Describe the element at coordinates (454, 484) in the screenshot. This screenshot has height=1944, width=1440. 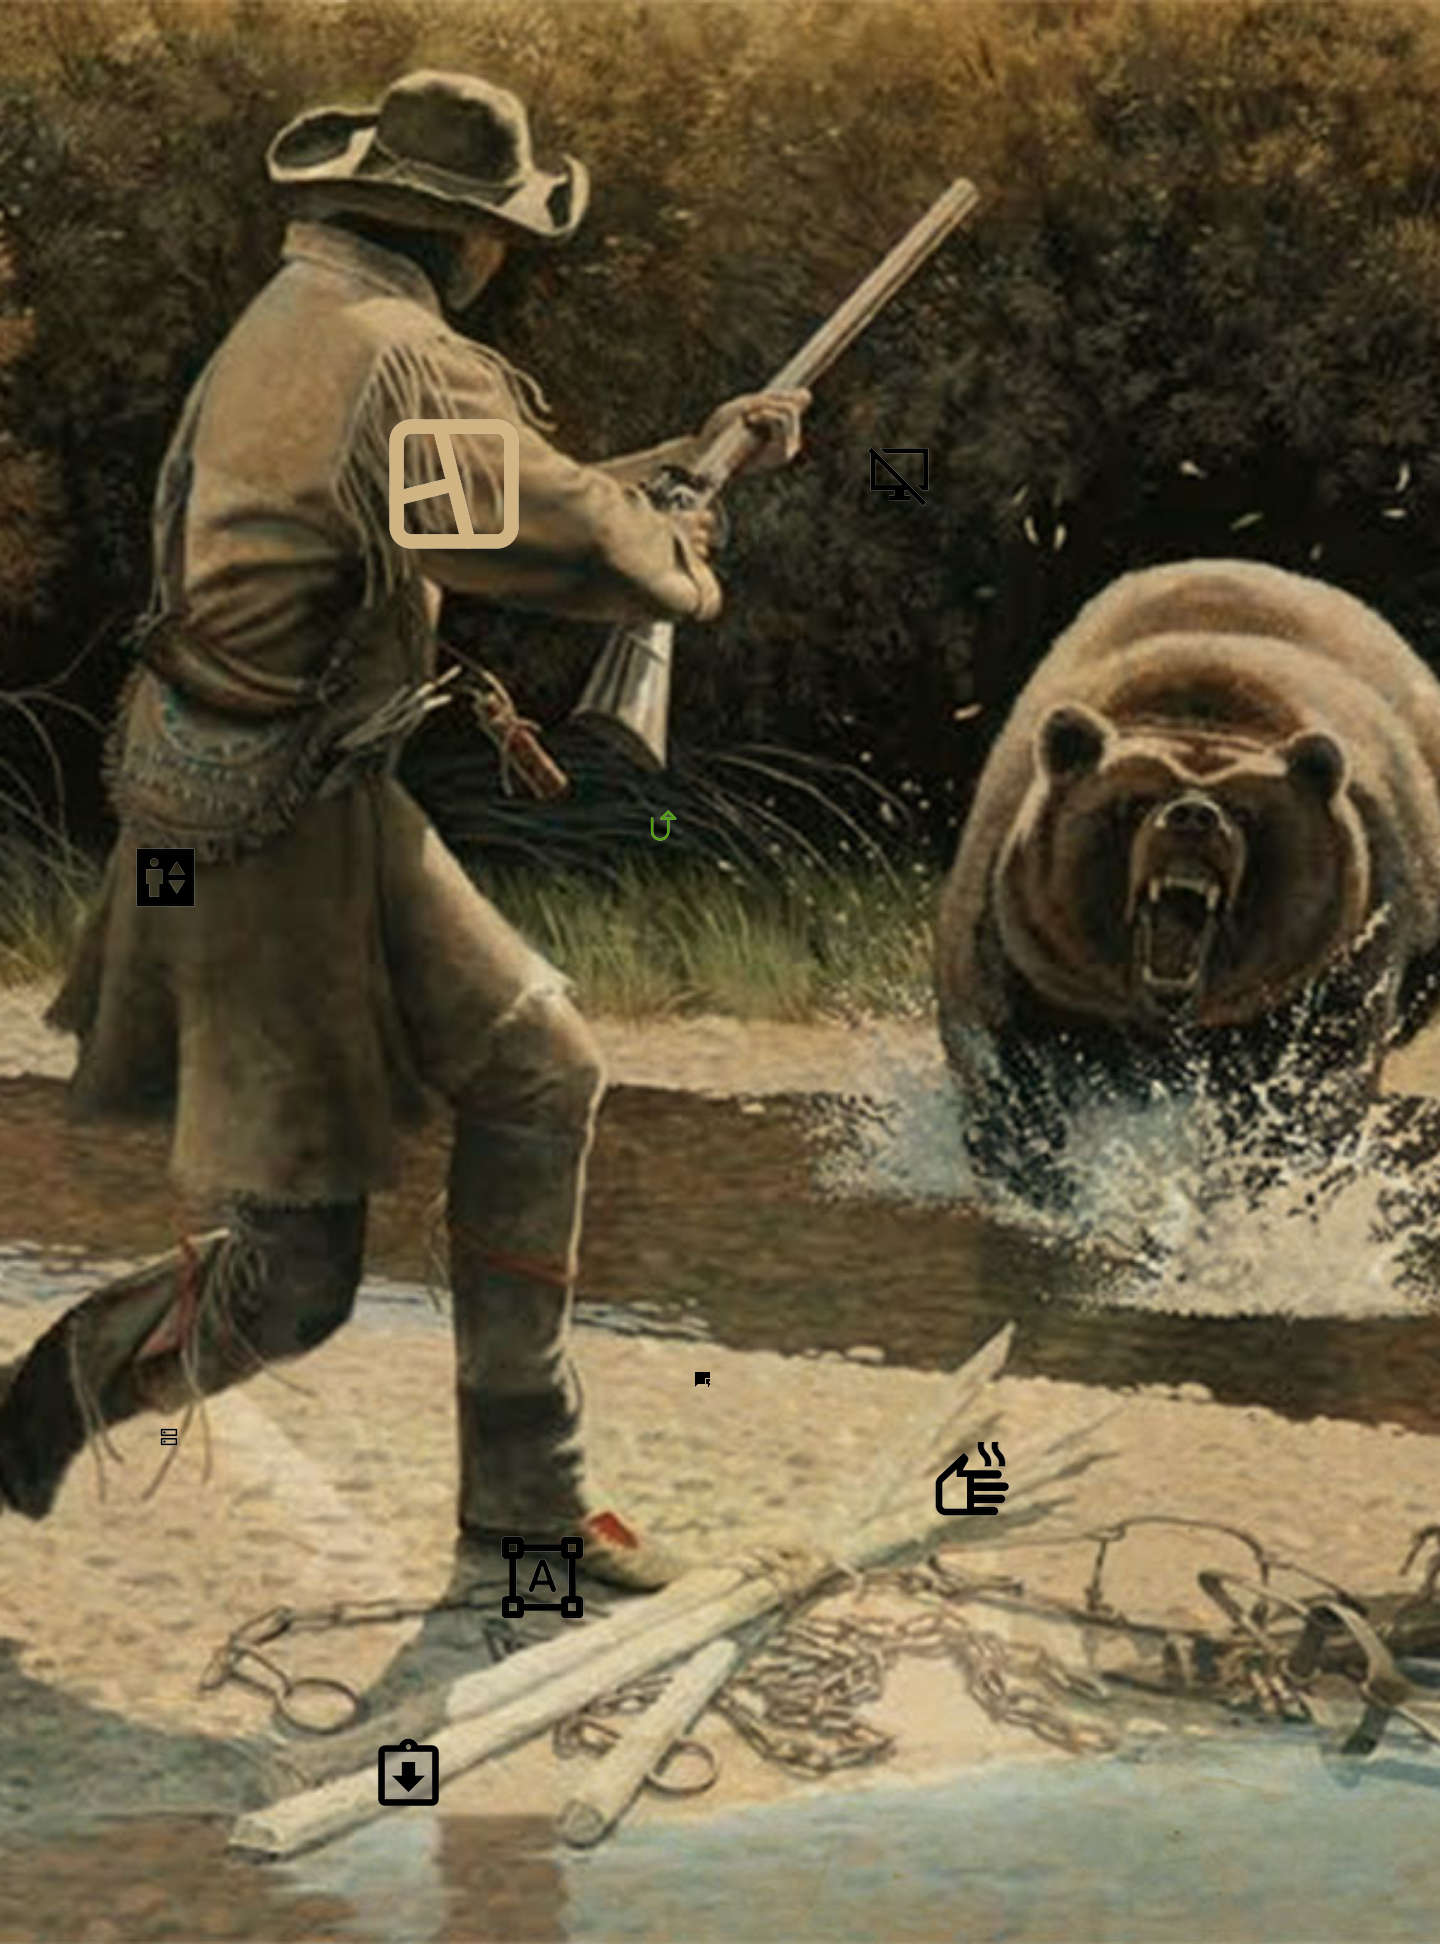
I see `switch to collage layout view` at that location.